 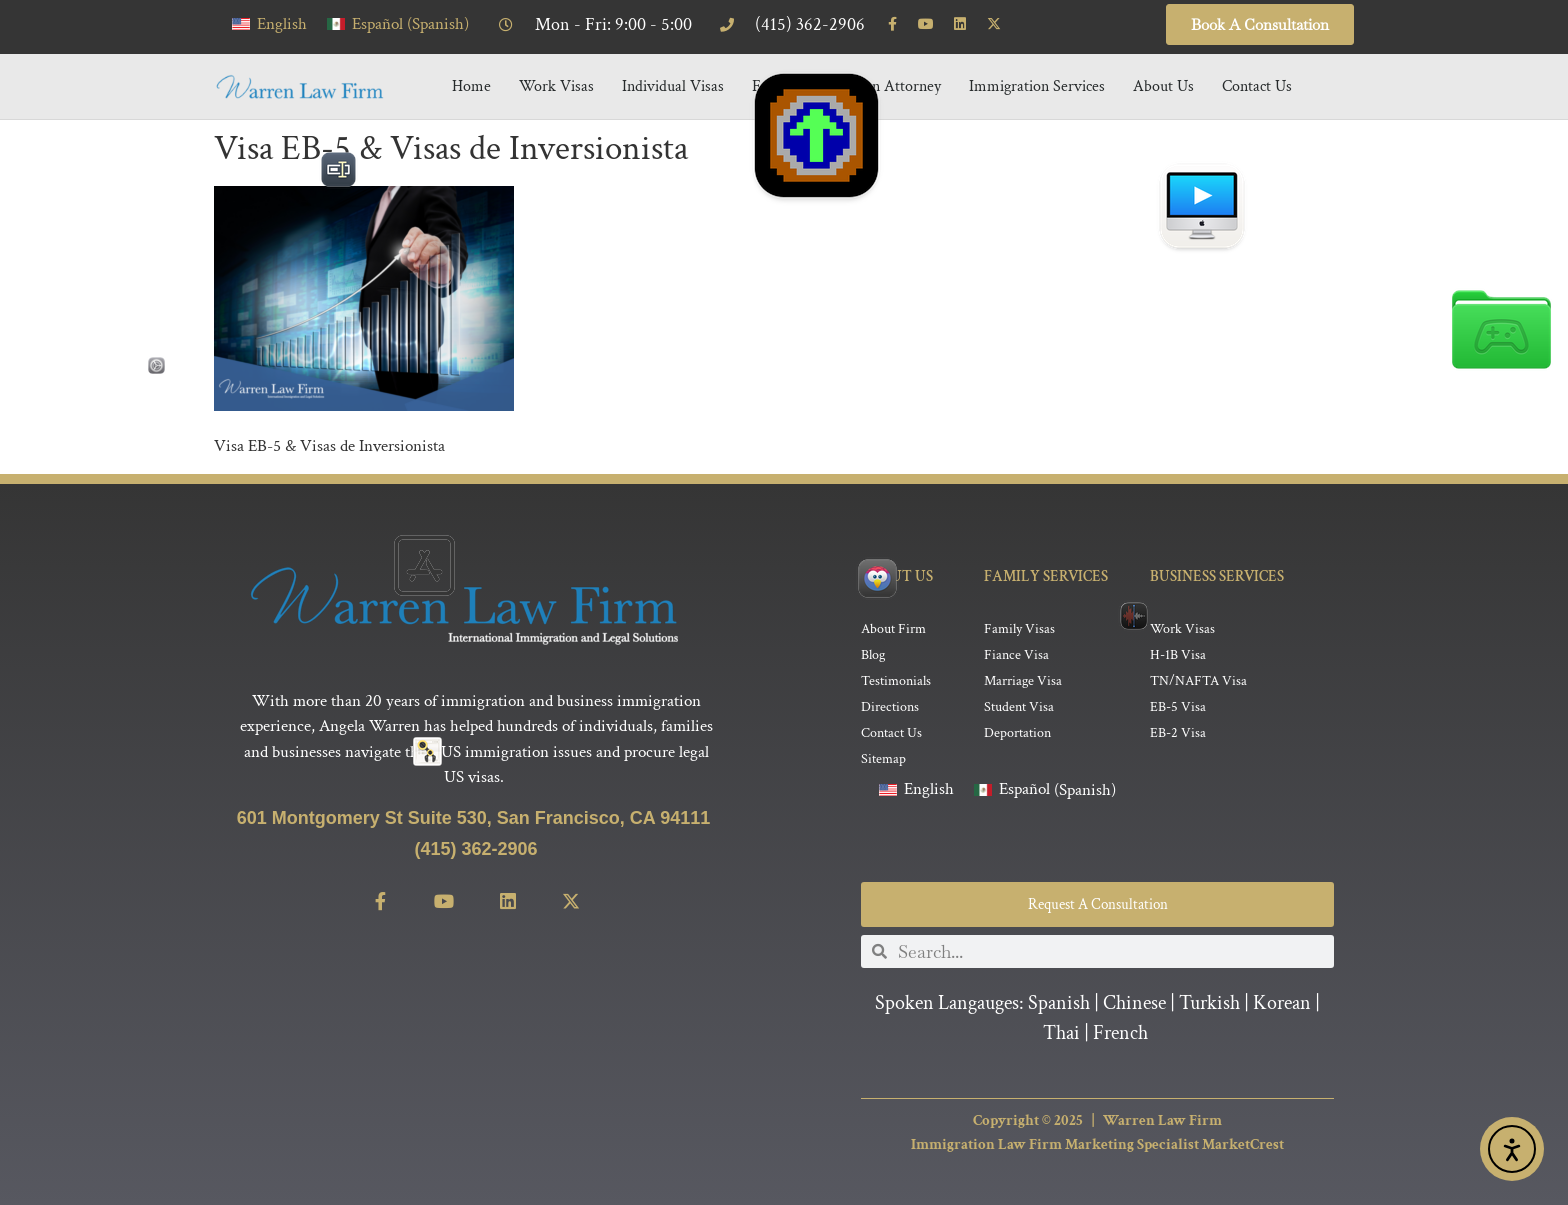 I want to click on open the app store, so click(x=424, y=565).